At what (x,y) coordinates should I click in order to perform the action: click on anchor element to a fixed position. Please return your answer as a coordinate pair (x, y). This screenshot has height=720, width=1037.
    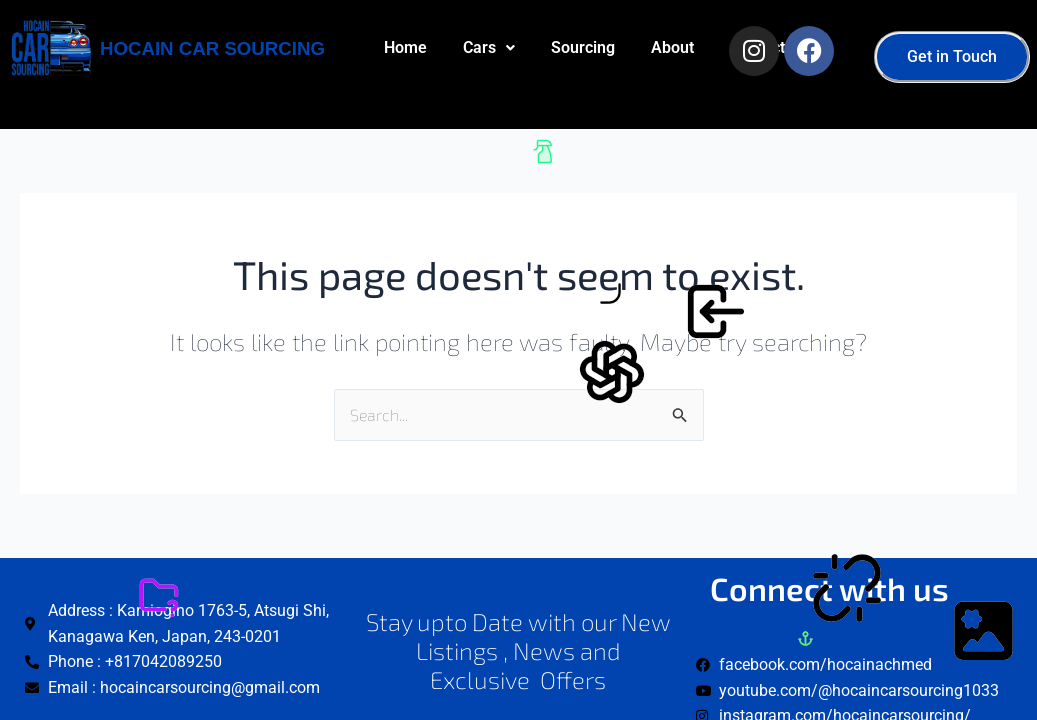
    Looking at the image, I should click on (805, 638).